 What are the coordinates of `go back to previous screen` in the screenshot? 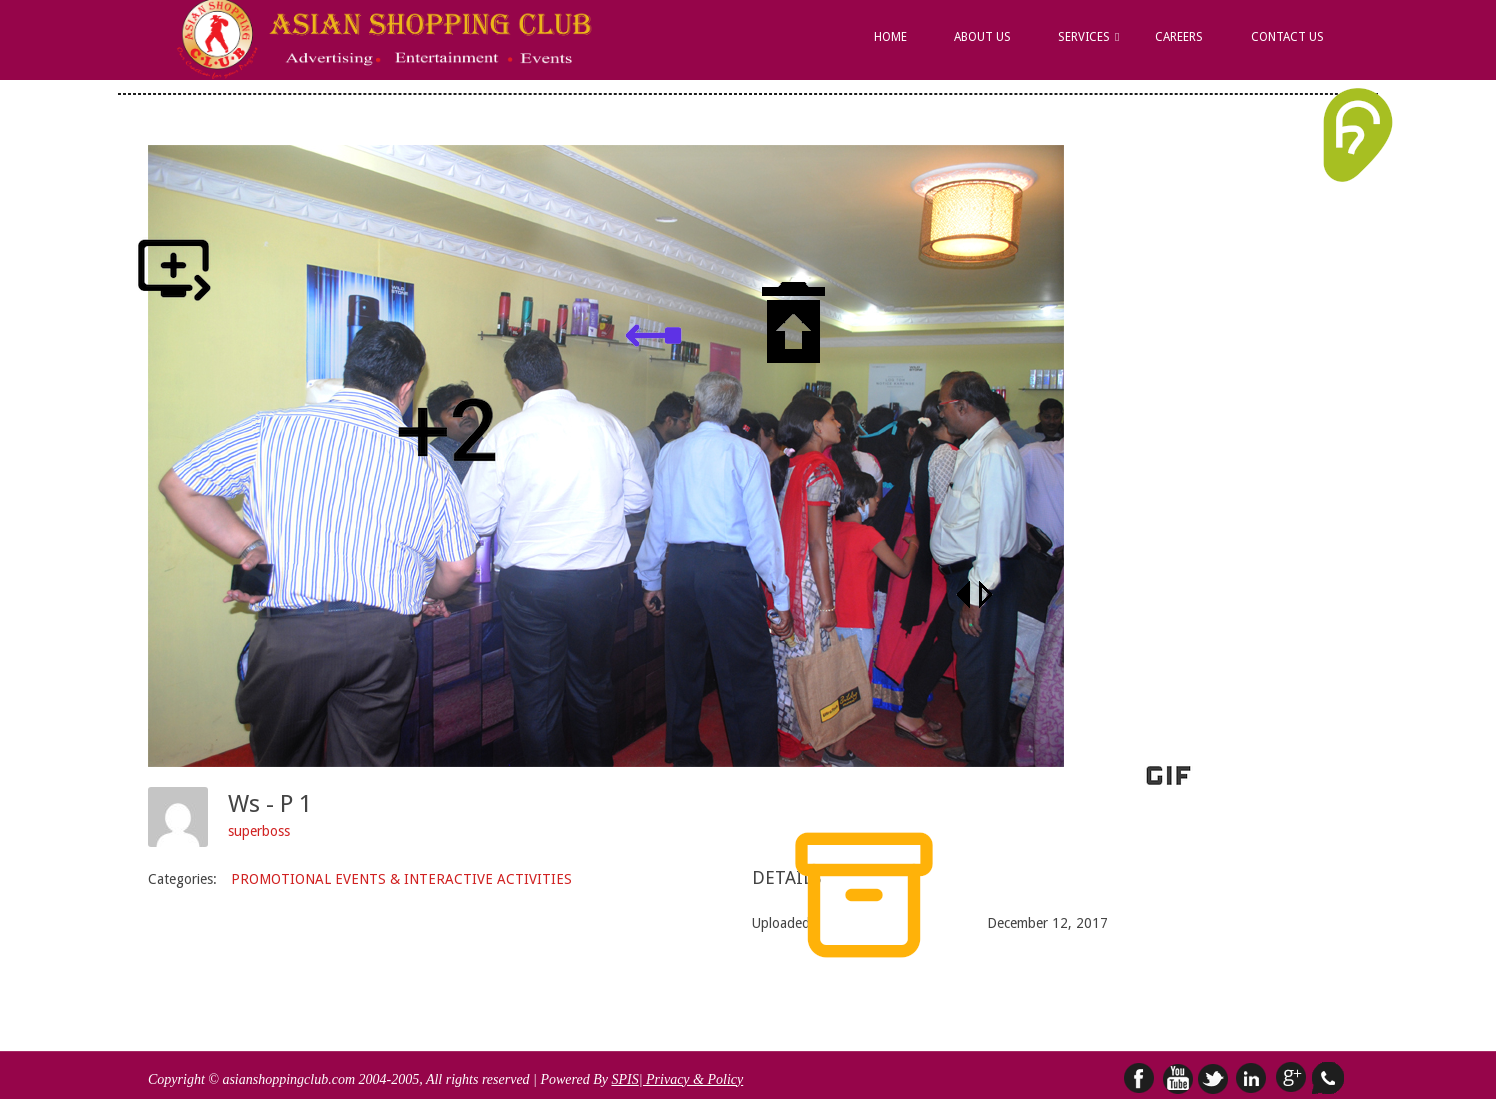 It's located at (653, 335).